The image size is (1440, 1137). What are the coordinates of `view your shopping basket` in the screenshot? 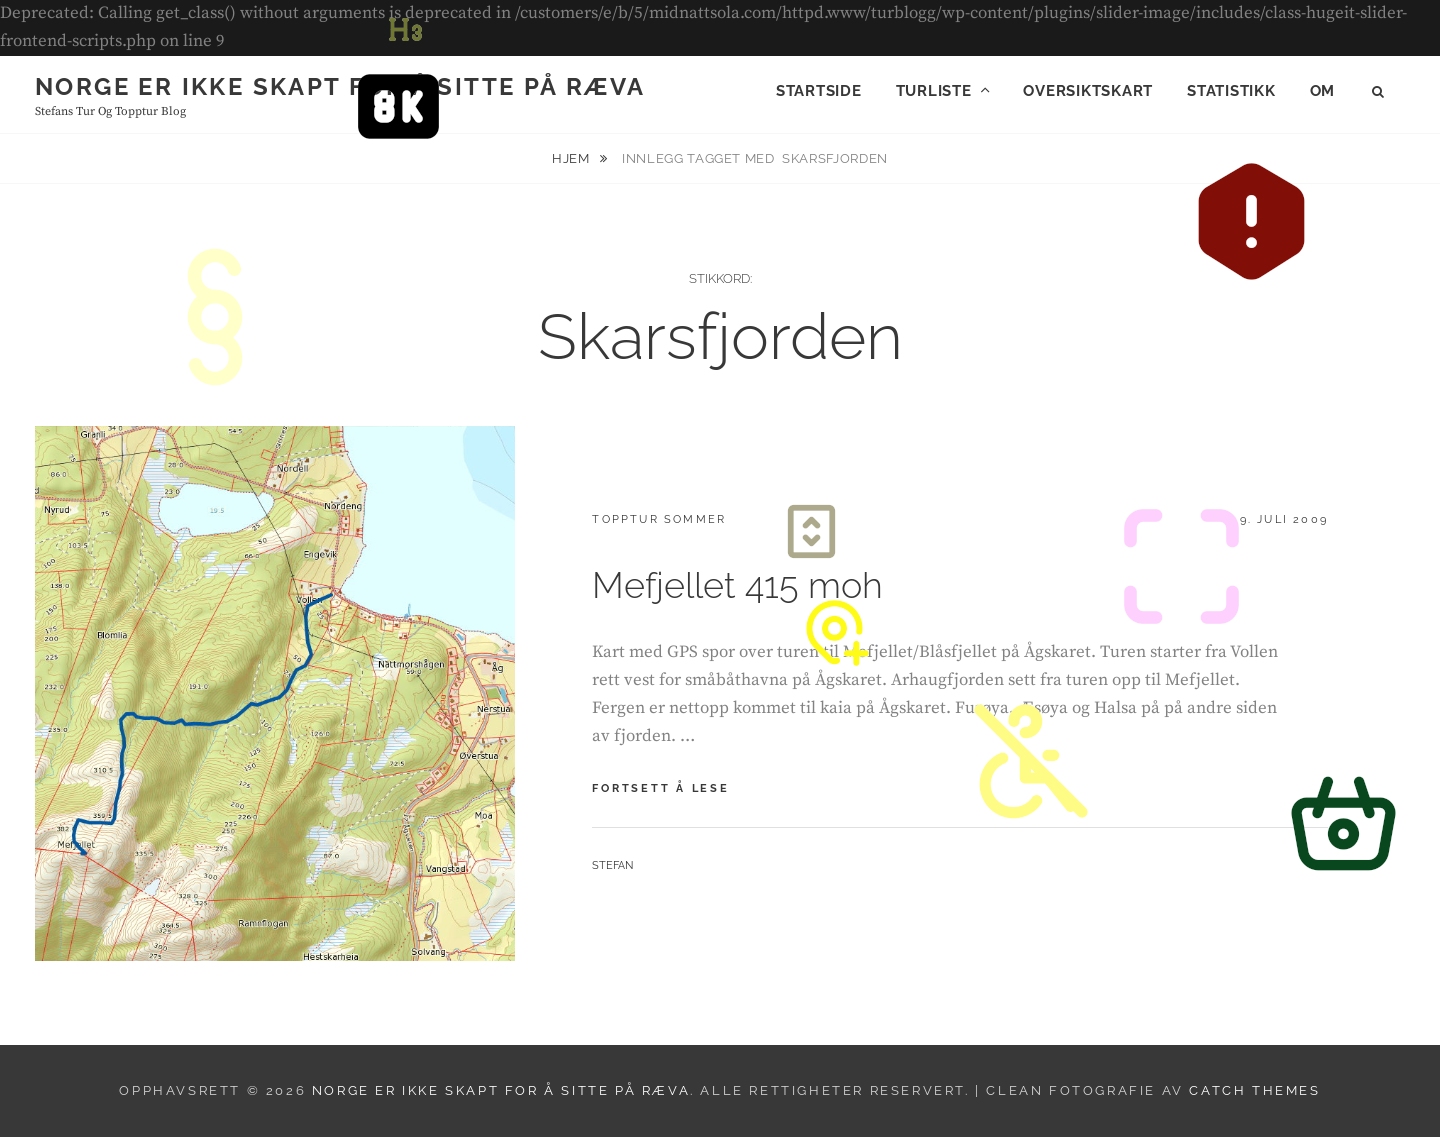 It's located at (1343, 823).